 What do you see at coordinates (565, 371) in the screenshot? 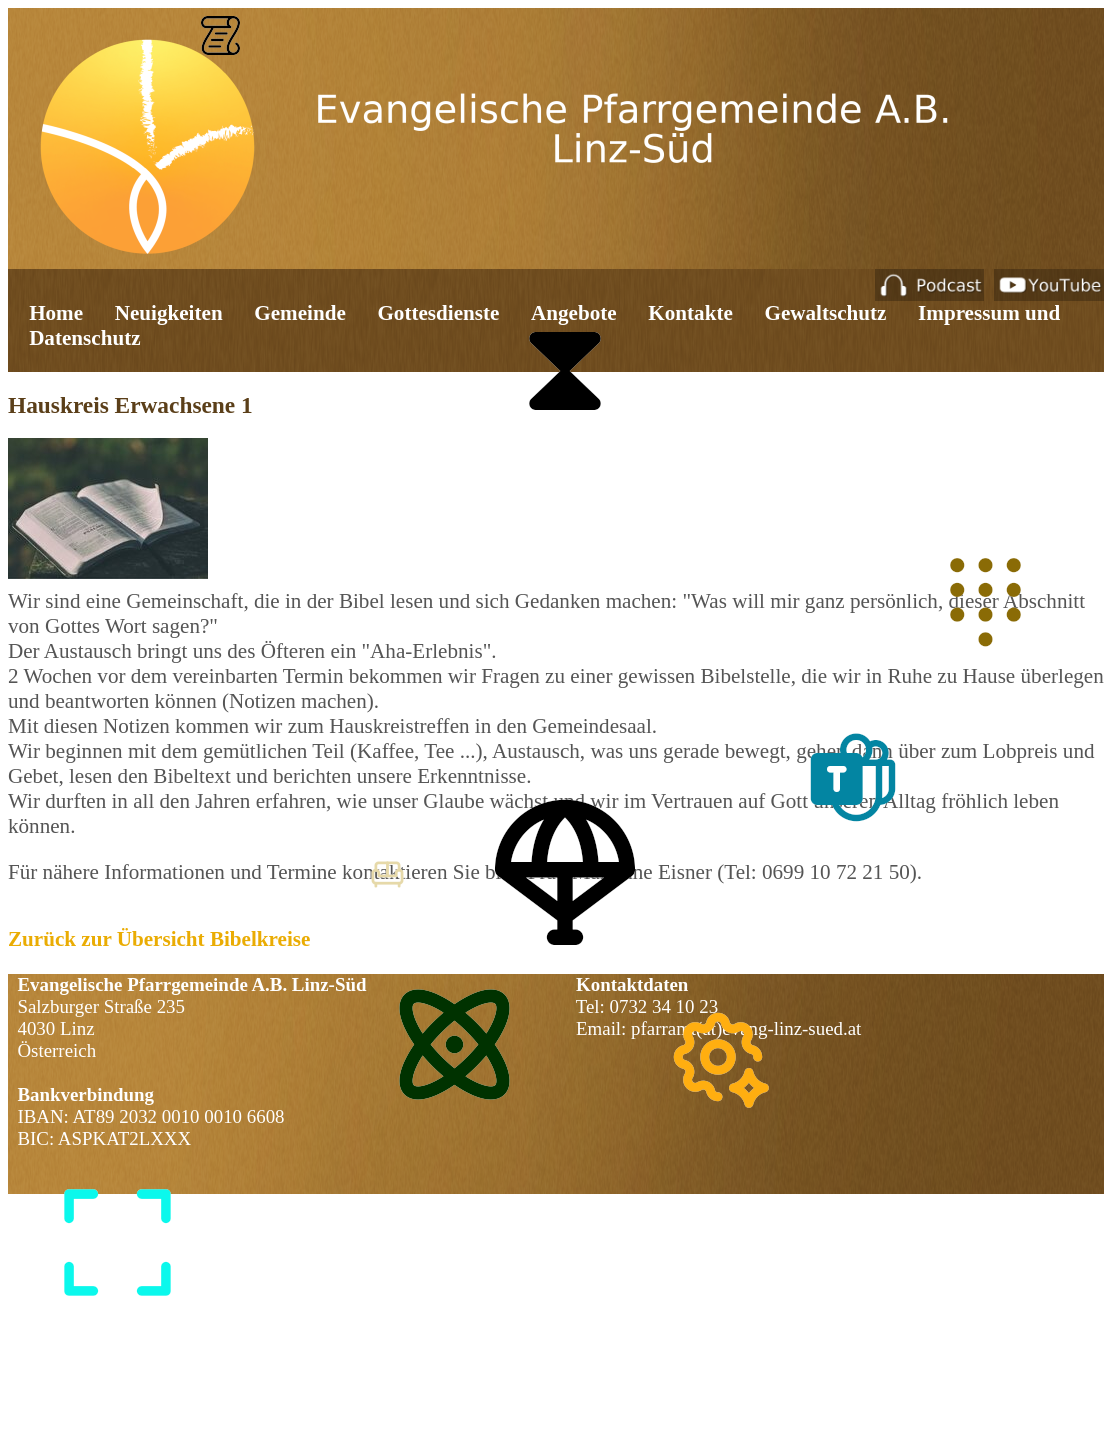
I see `indicates loading or processing in progress` at bounding box center [565, 371].